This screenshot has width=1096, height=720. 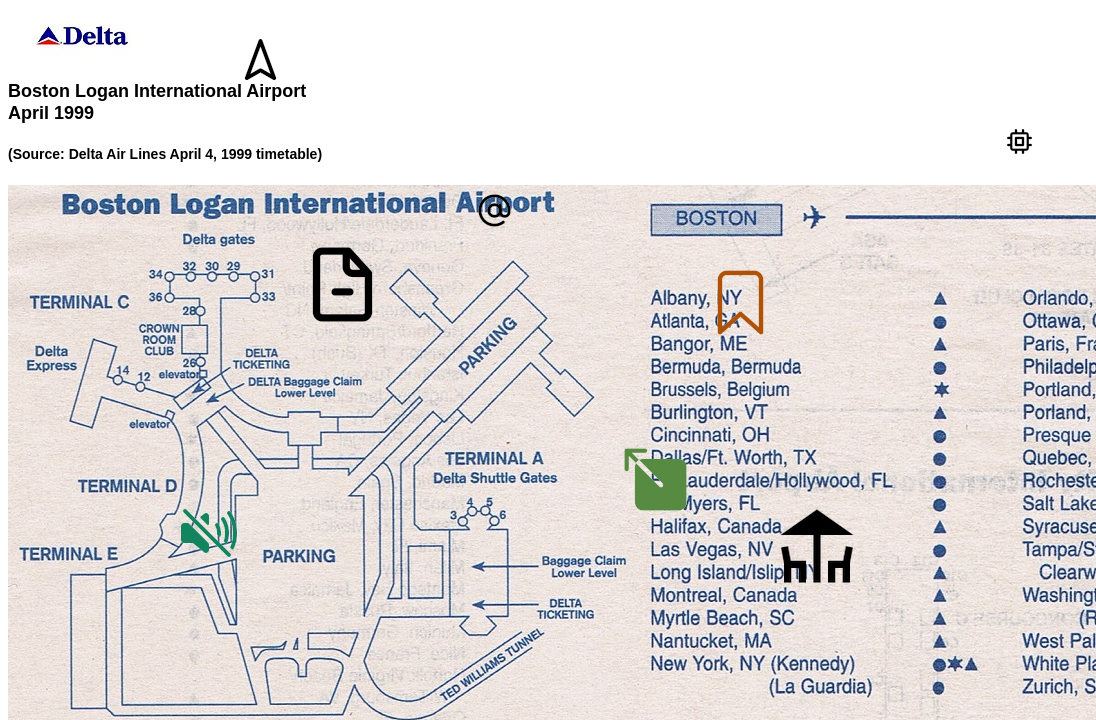 What do you see at coordinates (655, 479) in the screenshot?
I see `open link in new window` at bounding box center [655, 479].